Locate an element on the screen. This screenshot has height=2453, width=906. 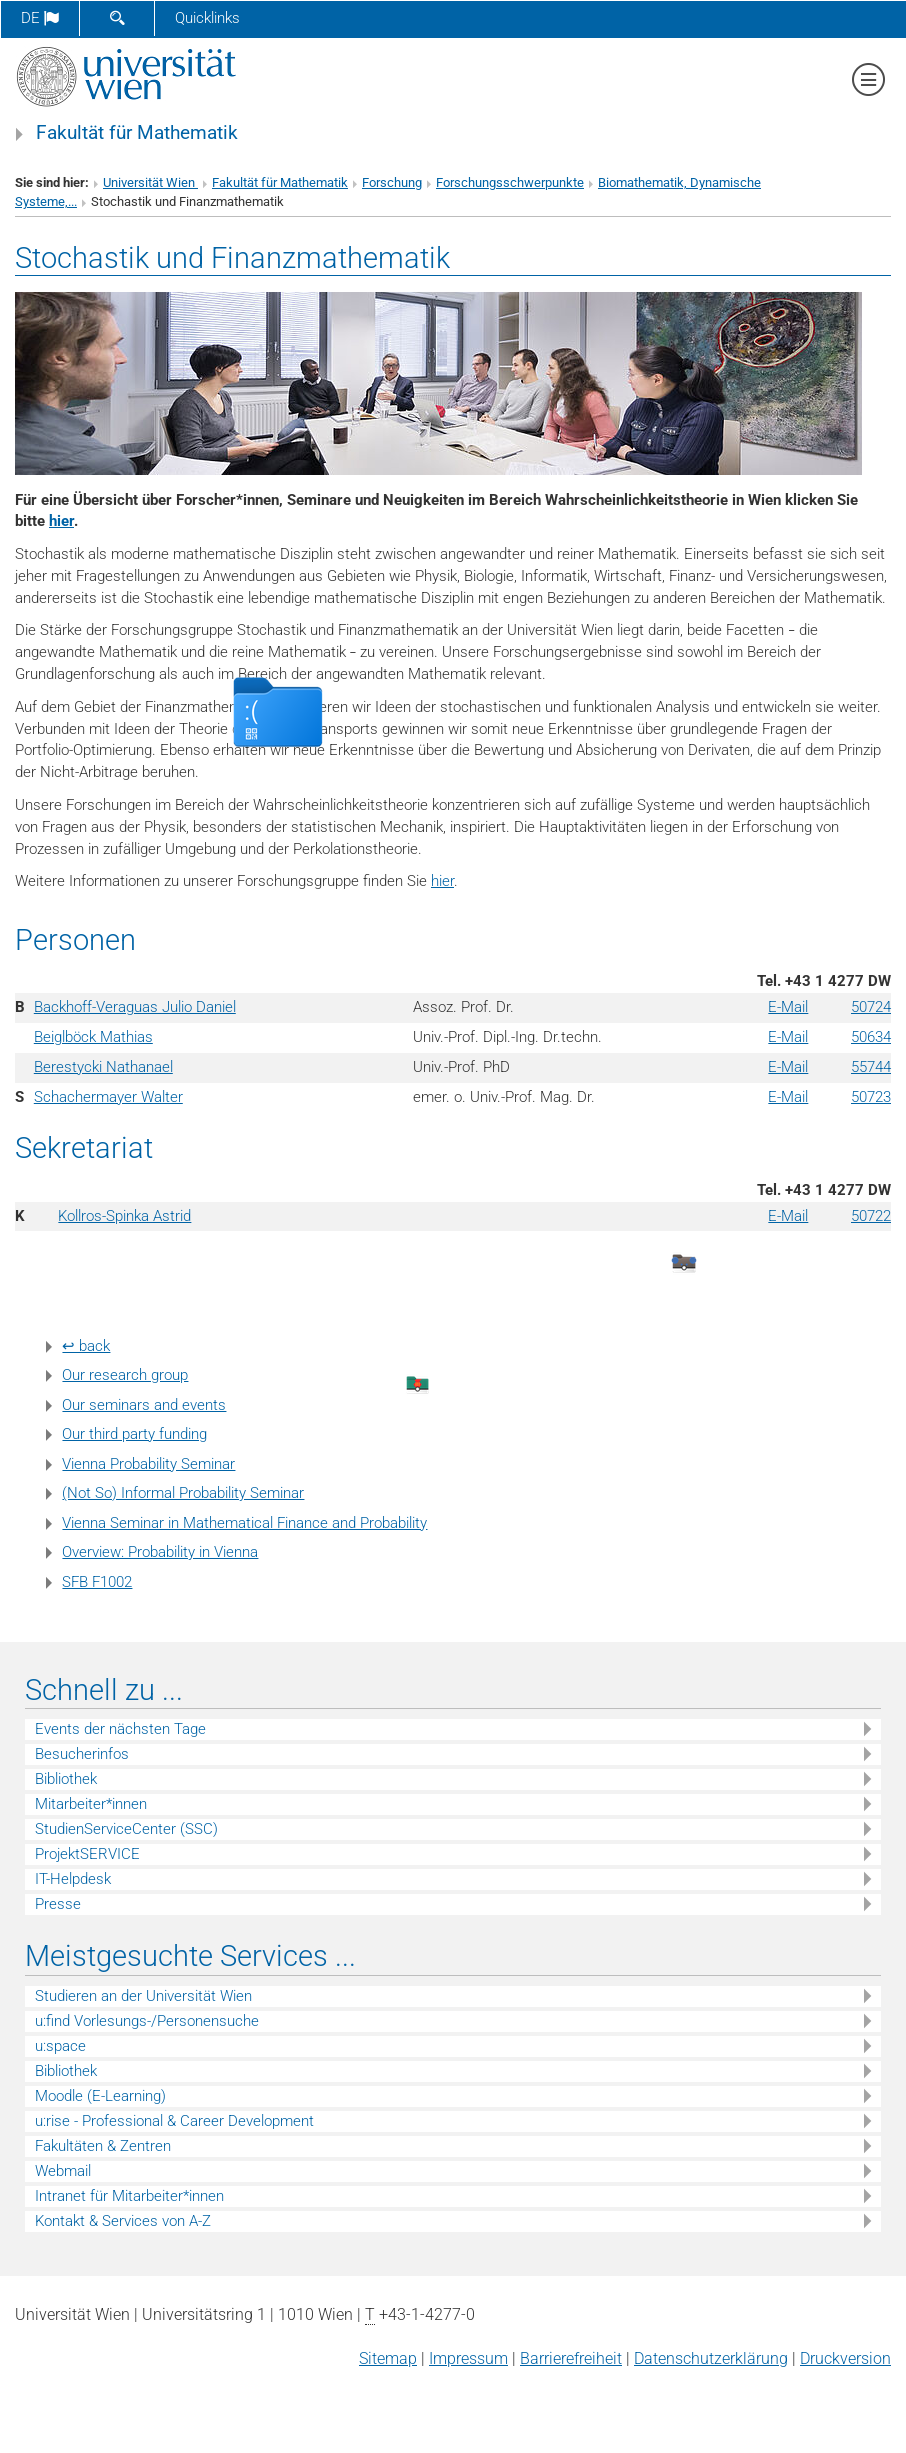
folder containing system crash logs or error reports is located at coordinates (277, 714).